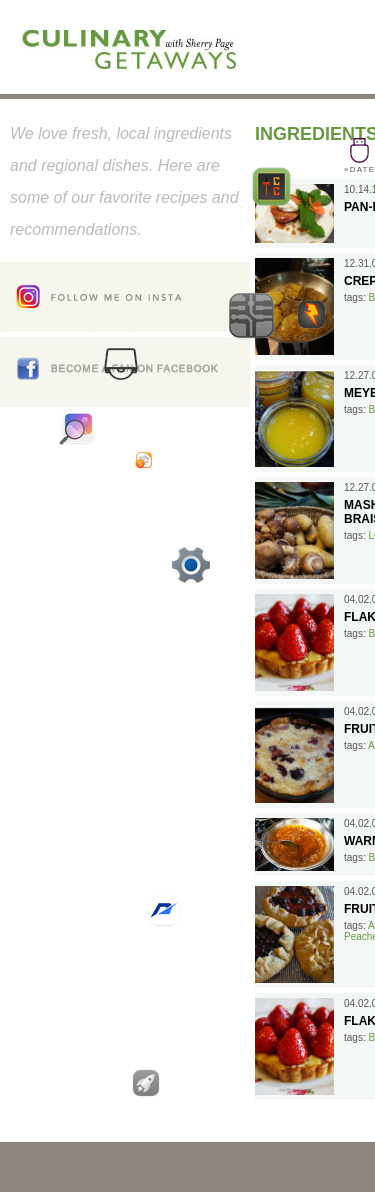  Describe the element at coordinates (146, 1083) in the screenshot. I see `open the games app or game center` at that location.